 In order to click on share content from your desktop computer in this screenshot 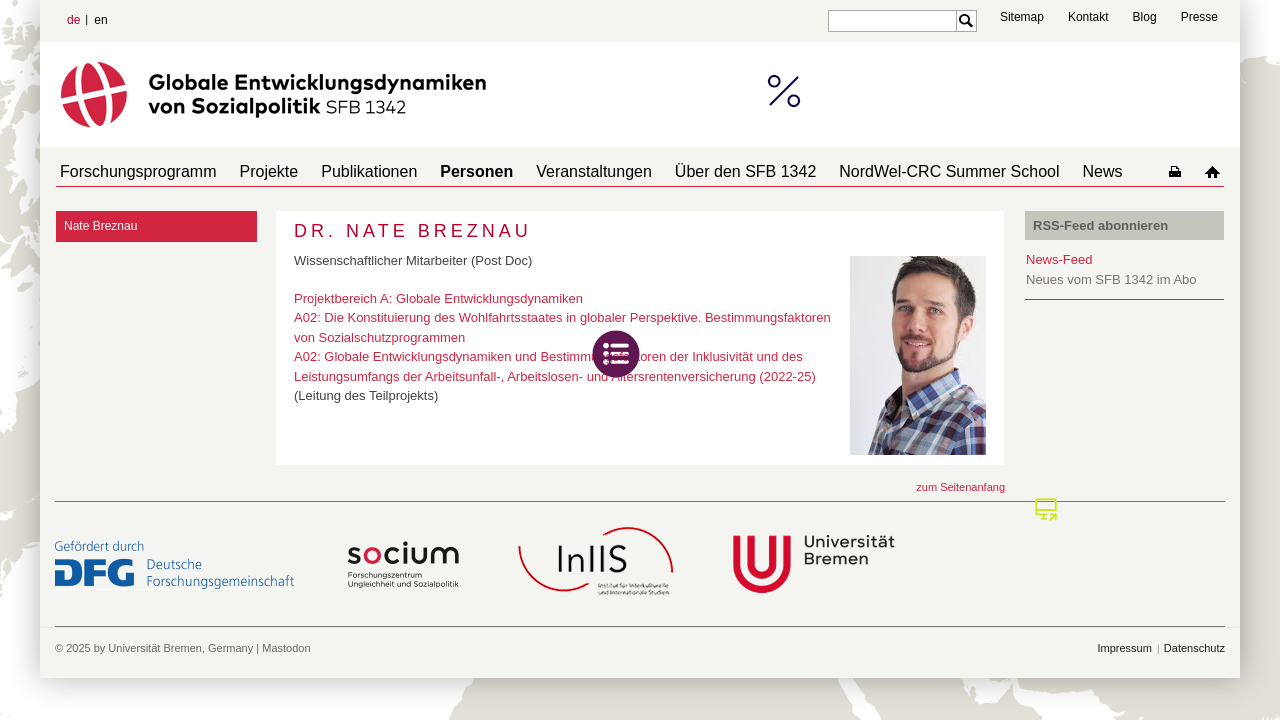, I will do `click(1046, 509)`.